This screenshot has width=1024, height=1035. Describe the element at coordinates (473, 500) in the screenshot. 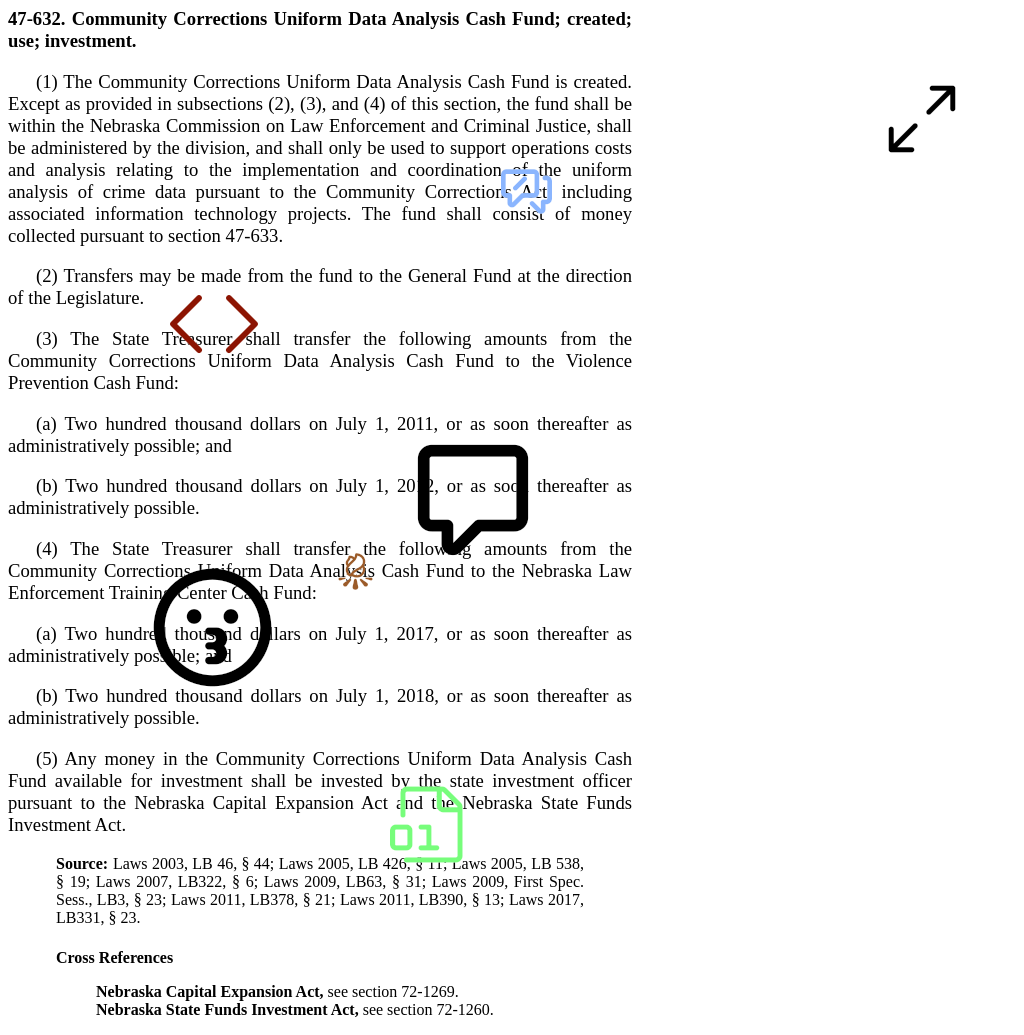

I see `open comments section` at that location.